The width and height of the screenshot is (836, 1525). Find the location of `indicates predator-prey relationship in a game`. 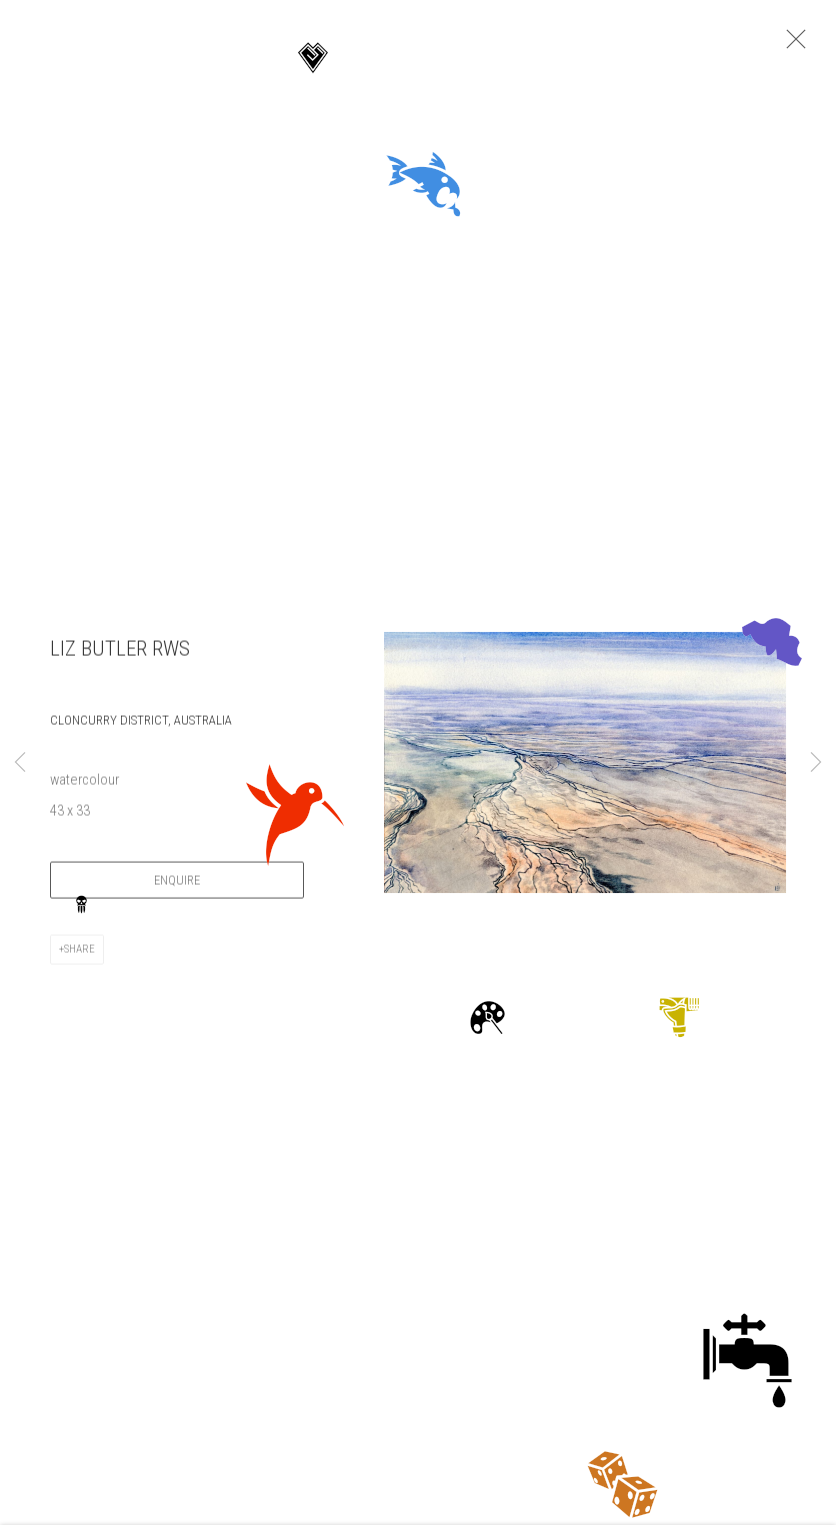

indicates predator-prey relationship in a game is located at coordinates (423, 180).